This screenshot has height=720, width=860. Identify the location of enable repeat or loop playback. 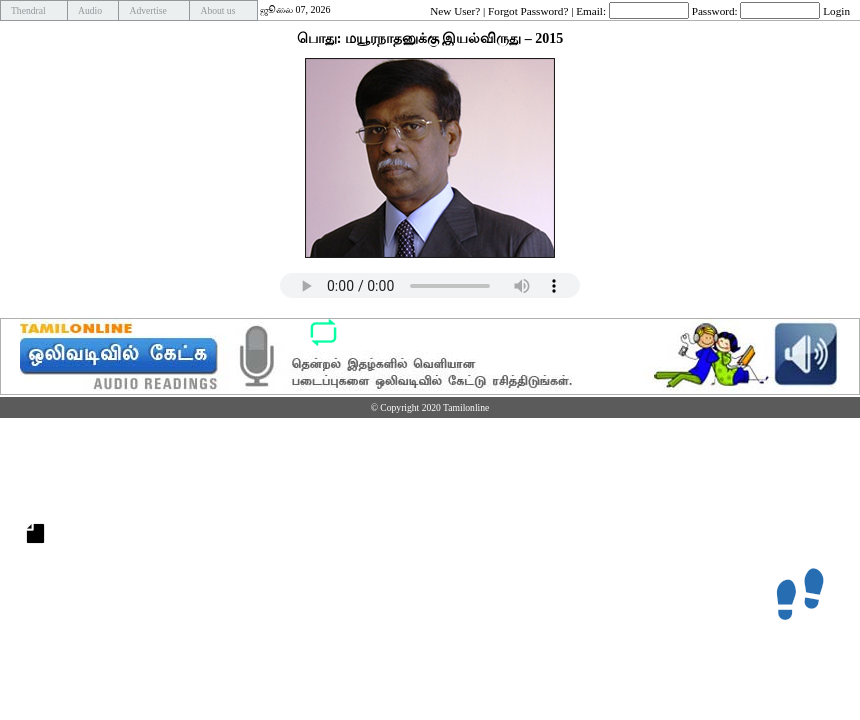
(323, 332).